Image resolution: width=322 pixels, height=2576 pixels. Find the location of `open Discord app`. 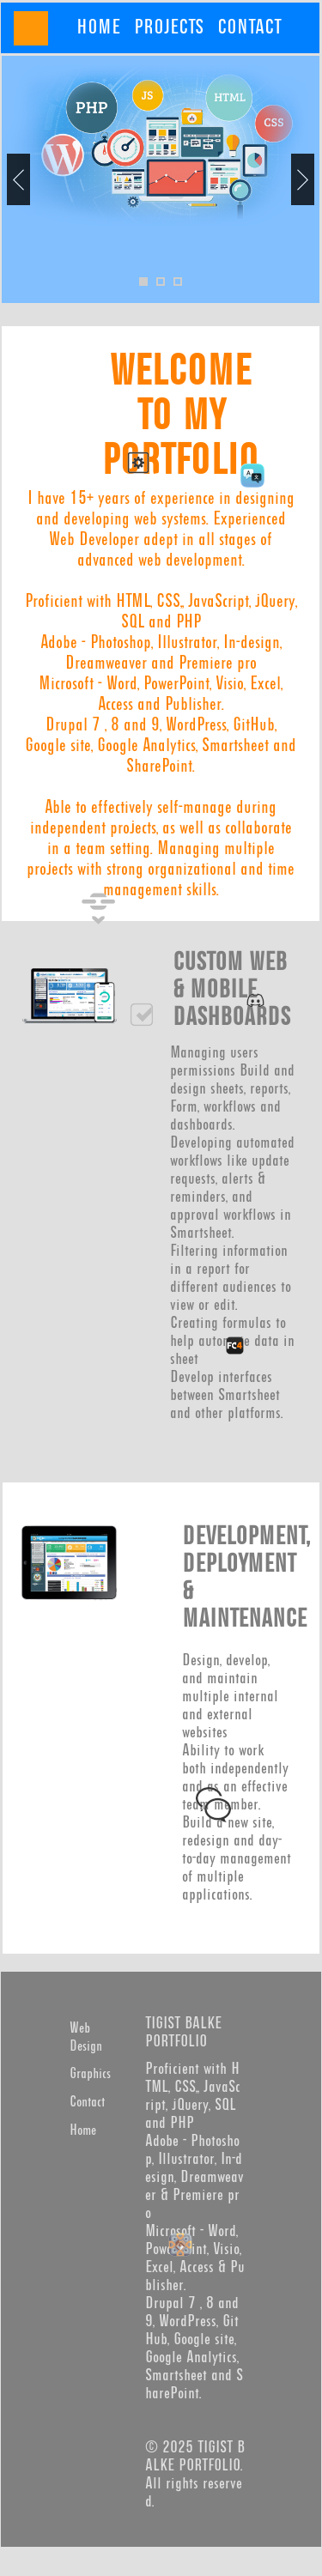

open Discord app is located at coordinates (255, 1000).